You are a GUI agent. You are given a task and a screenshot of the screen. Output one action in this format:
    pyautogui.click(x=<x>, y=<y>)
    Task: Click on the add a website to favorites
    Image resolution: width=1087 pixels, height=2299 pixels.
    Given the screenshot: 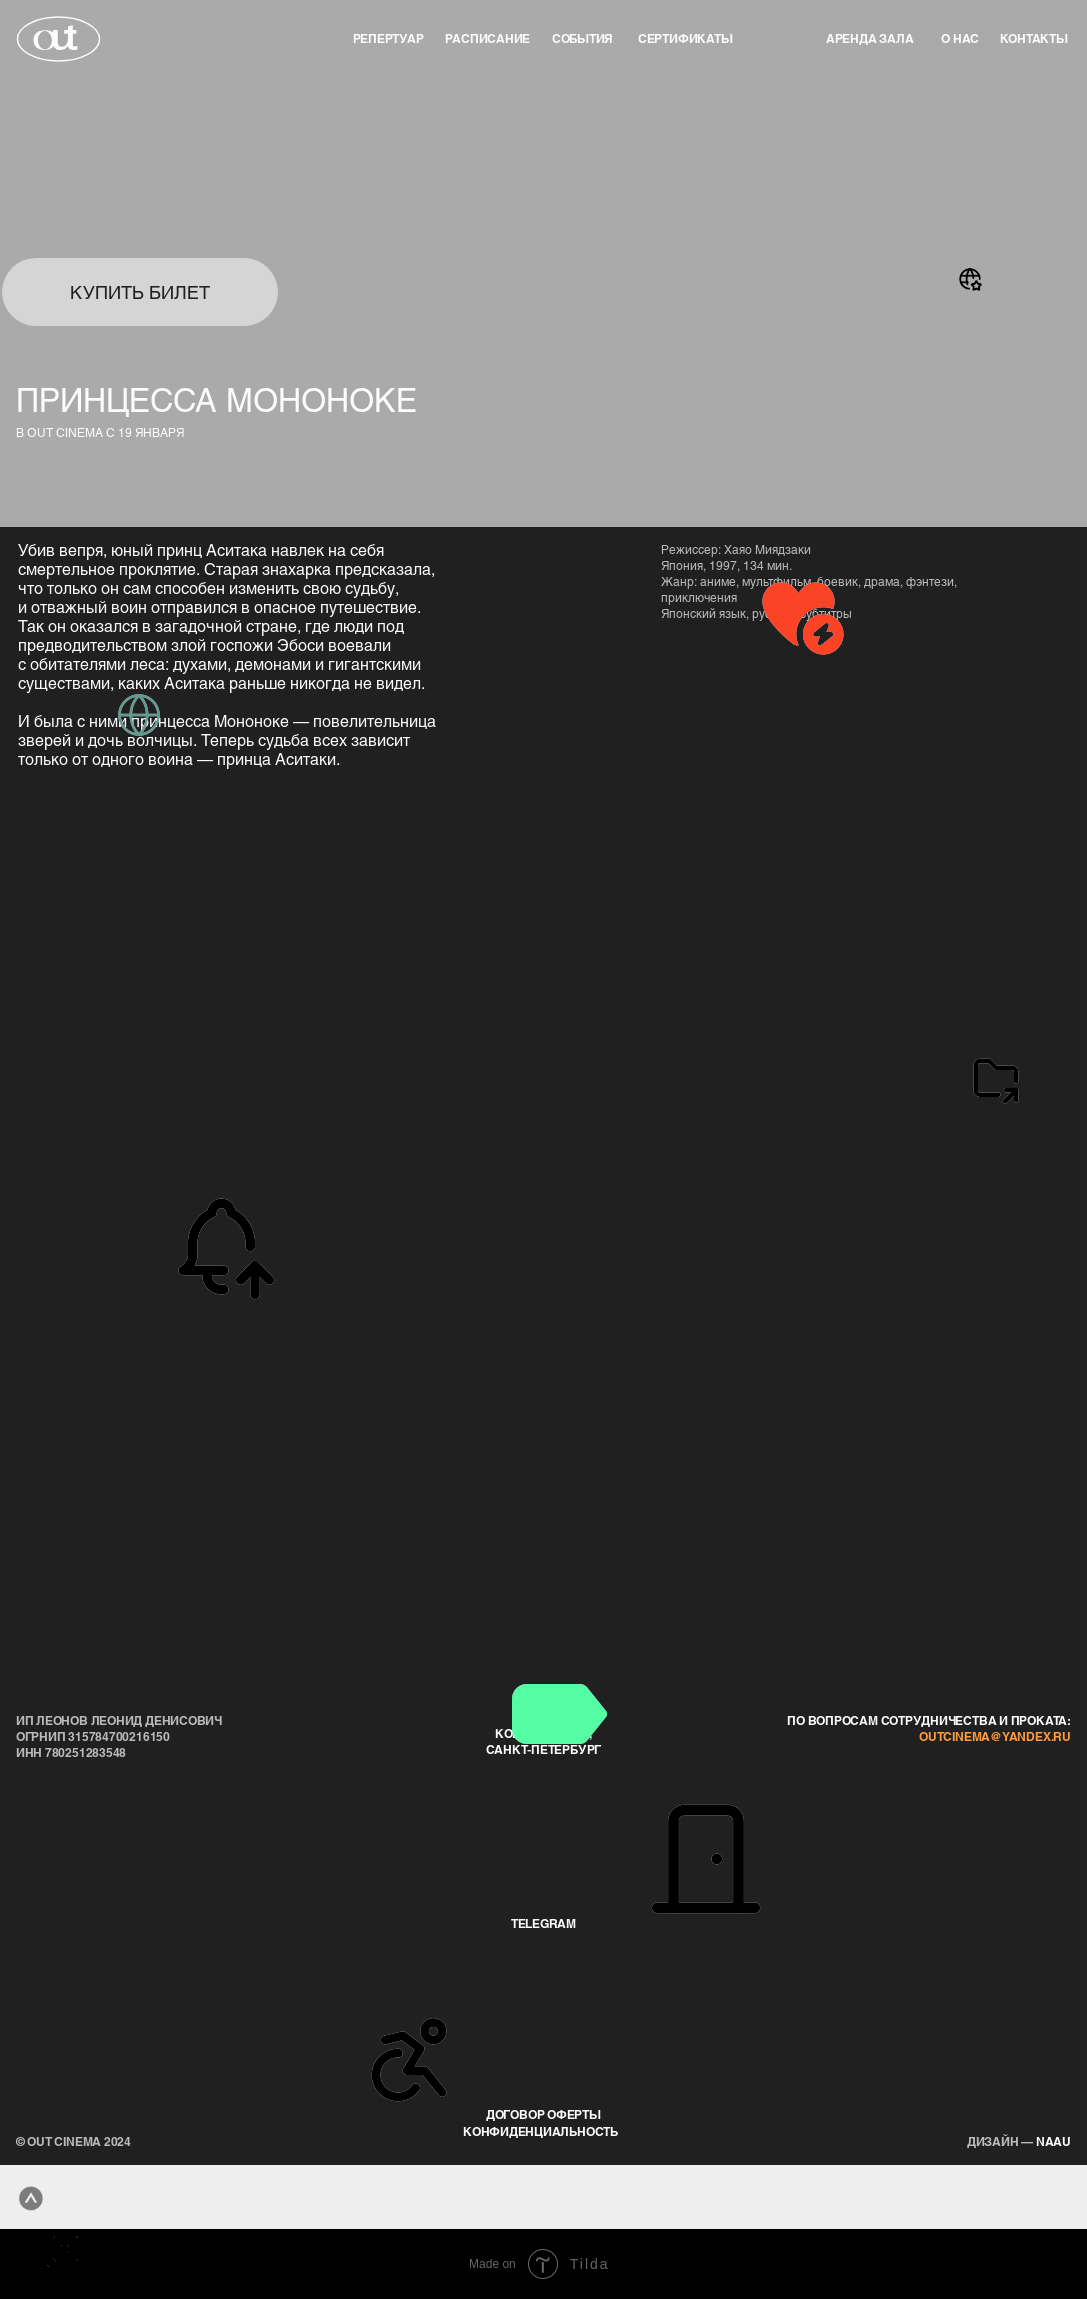 What is the action you would take?
    pyautogui.click(x=970, y=279)
    